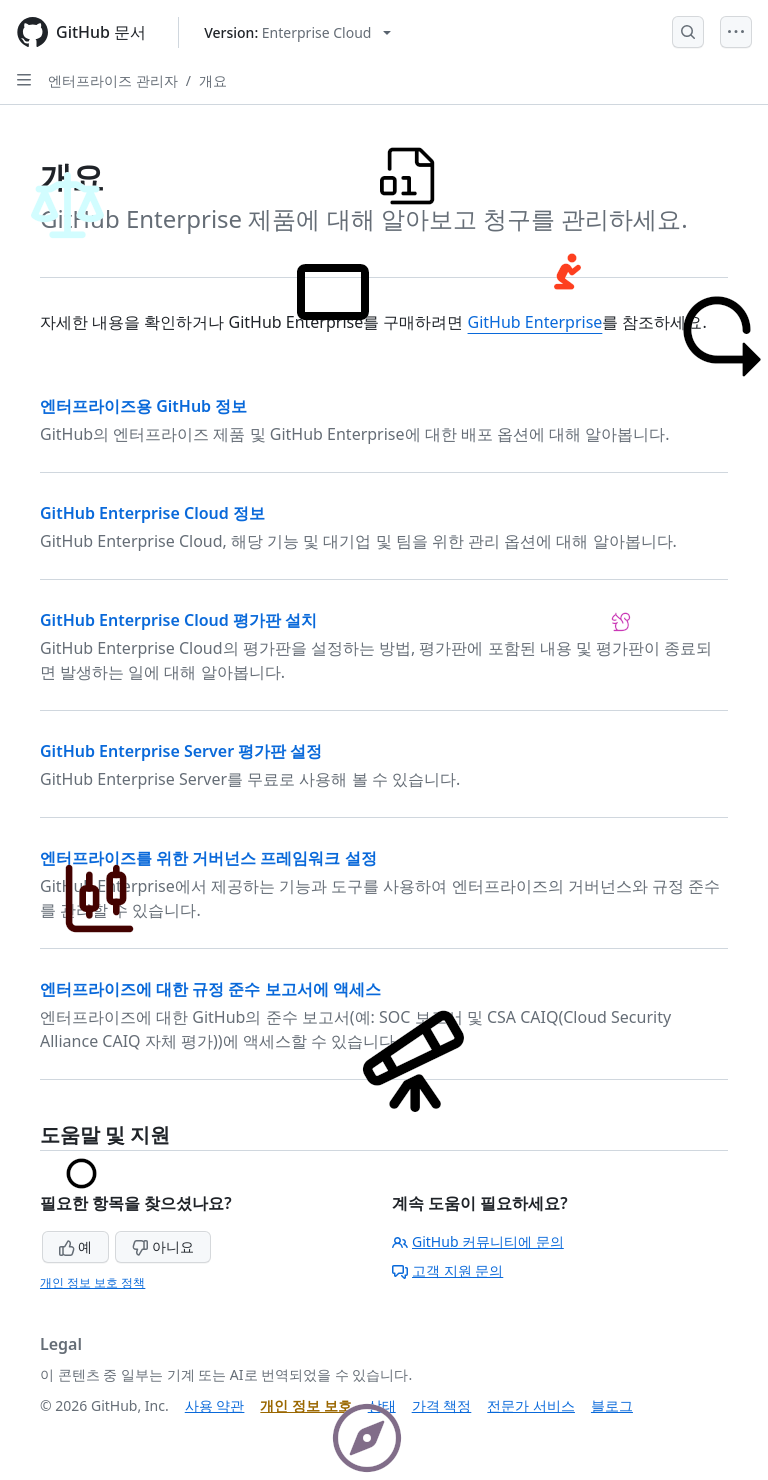 This screenshot has width=768, height=1480. I want to click on indicates a prayer or meditation feature, so click(567, 271).